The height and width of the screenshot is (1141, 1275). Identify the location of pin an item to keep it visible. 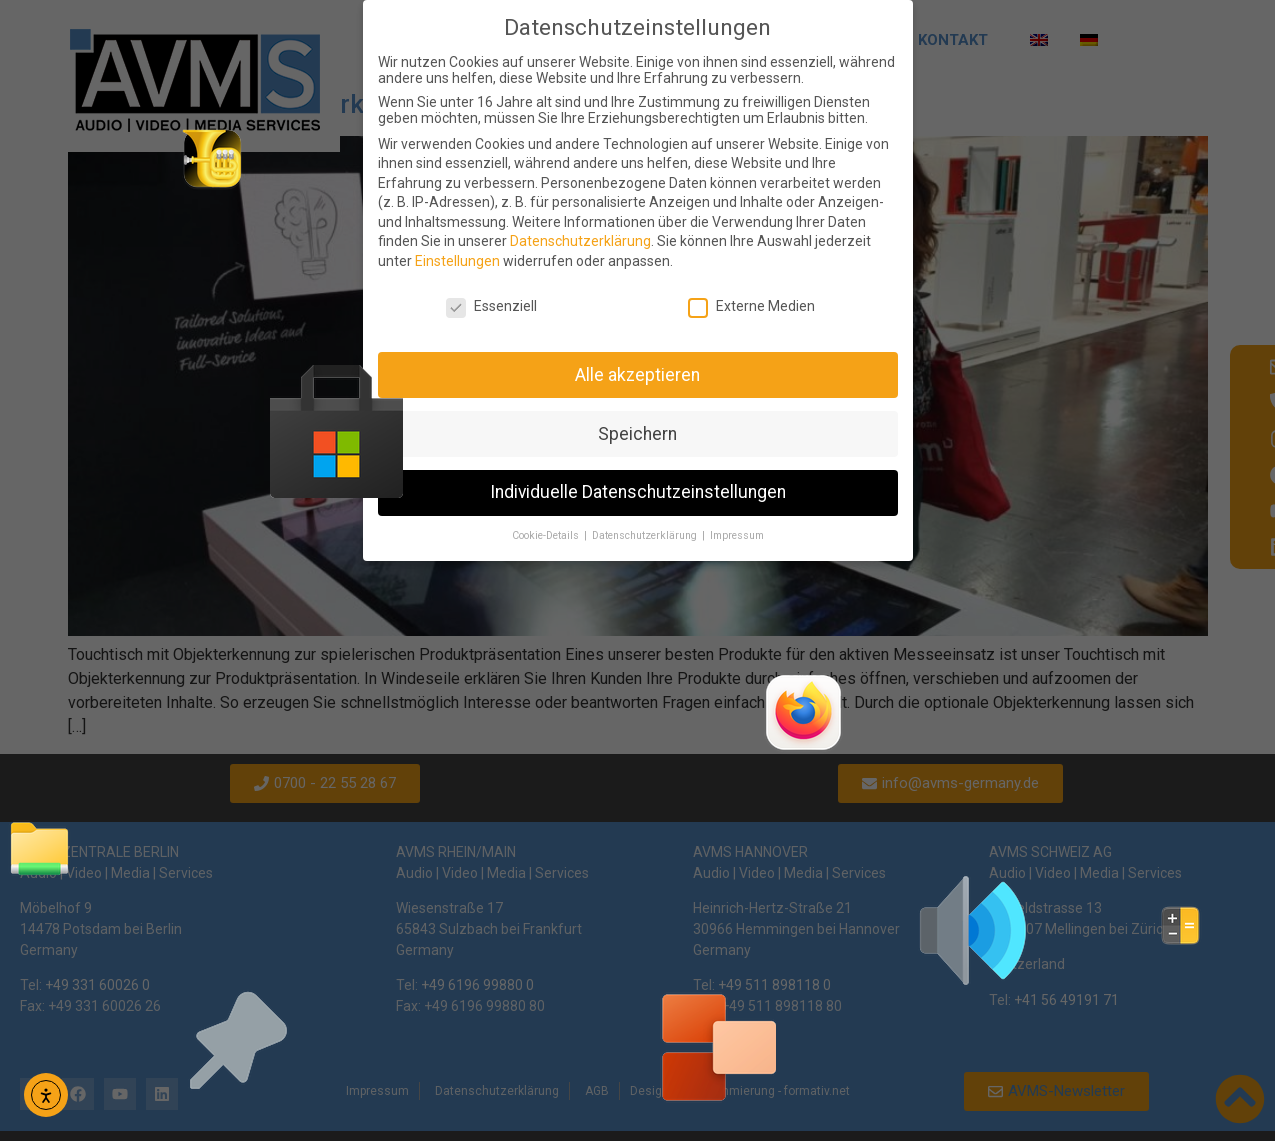
(240, 1039).